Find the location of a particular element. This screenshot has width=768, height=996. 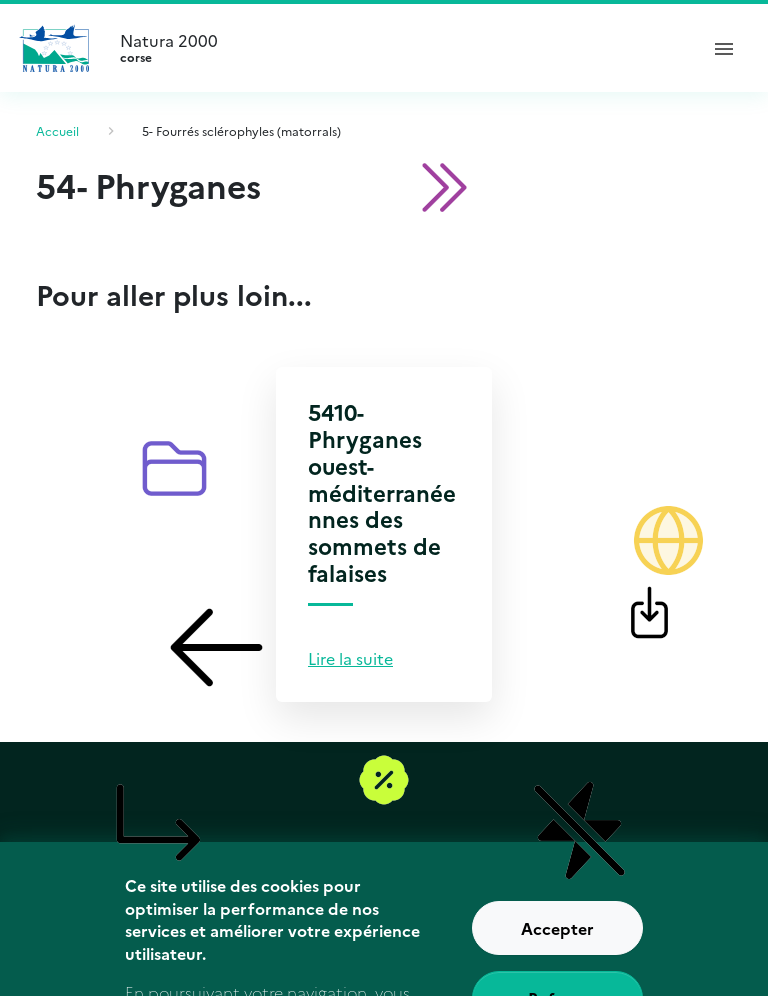

download file to device is located at coordinates (649, 612).